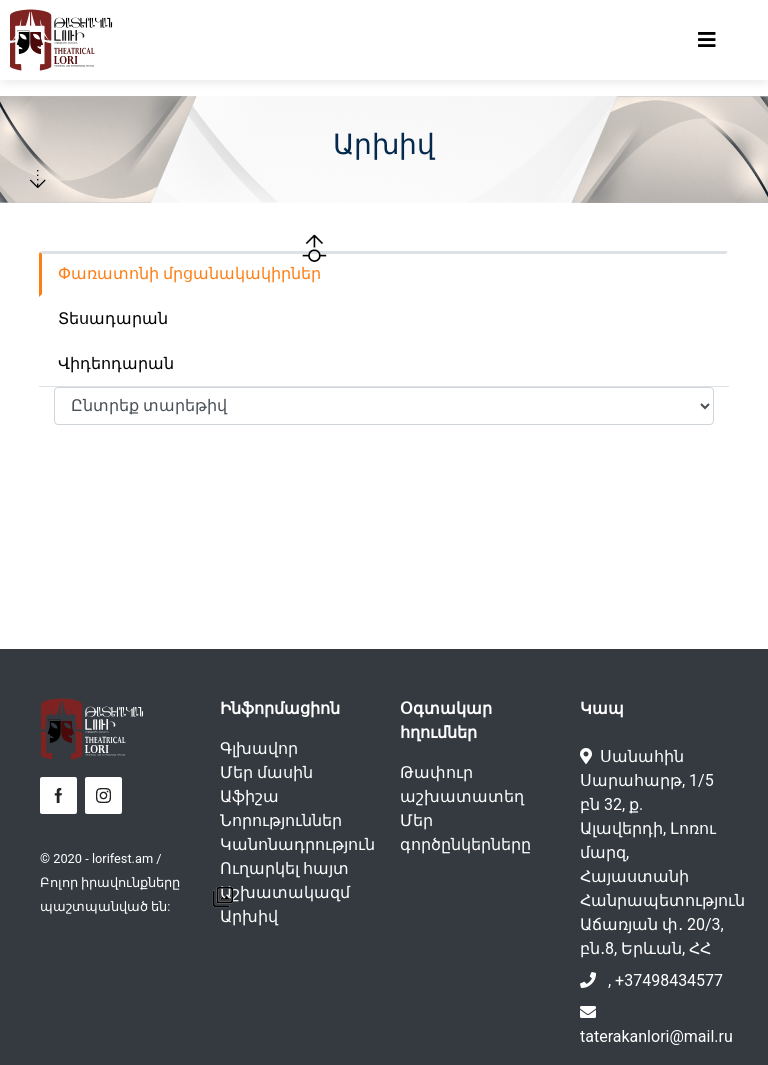 The width and height of the screenshot is (768, 1065). I want to click on fetch changes from a remote git repository, so click(37, 179).